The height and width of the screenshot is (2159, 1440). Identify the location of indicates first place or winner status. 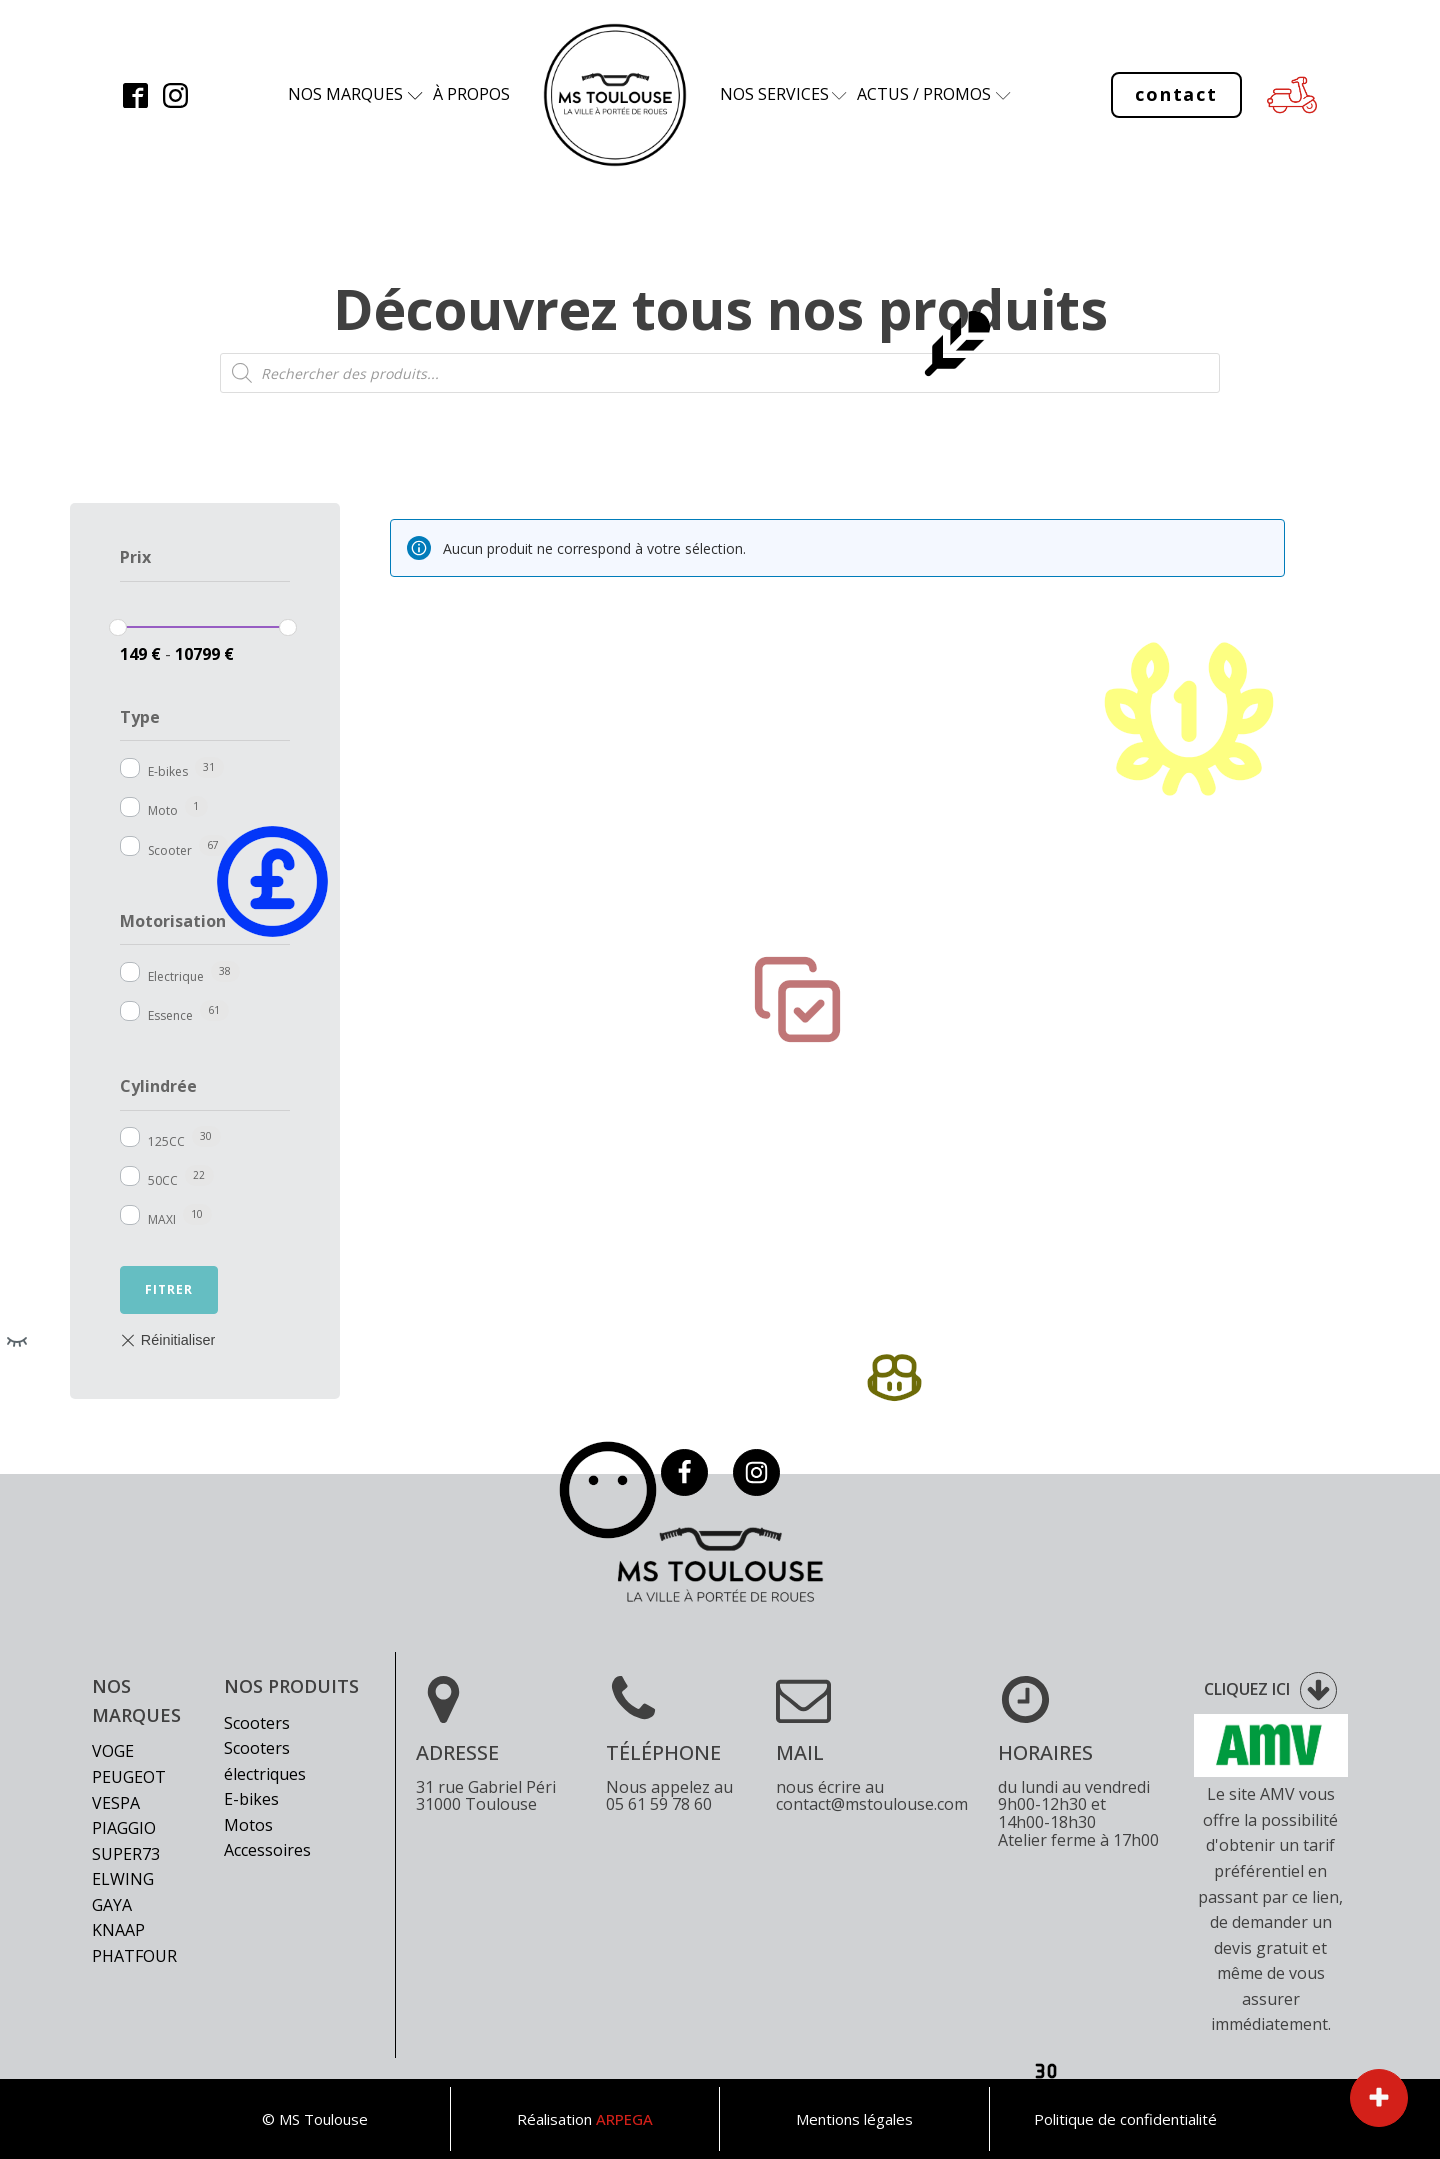
(1189, 719).